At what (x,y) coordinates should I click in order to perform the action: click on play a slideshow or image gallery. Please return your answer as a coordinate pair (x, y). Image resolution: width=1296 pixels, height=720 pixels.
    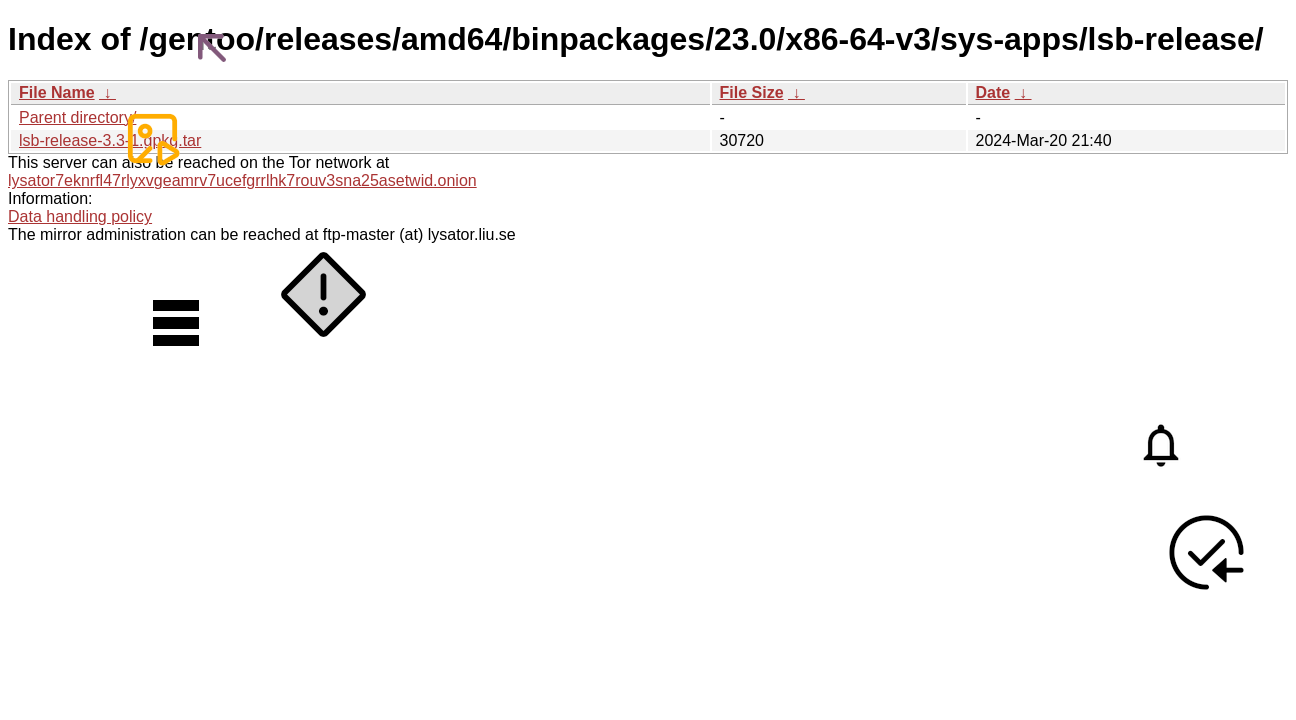
    Looking at the image, I should click on (152, 138).